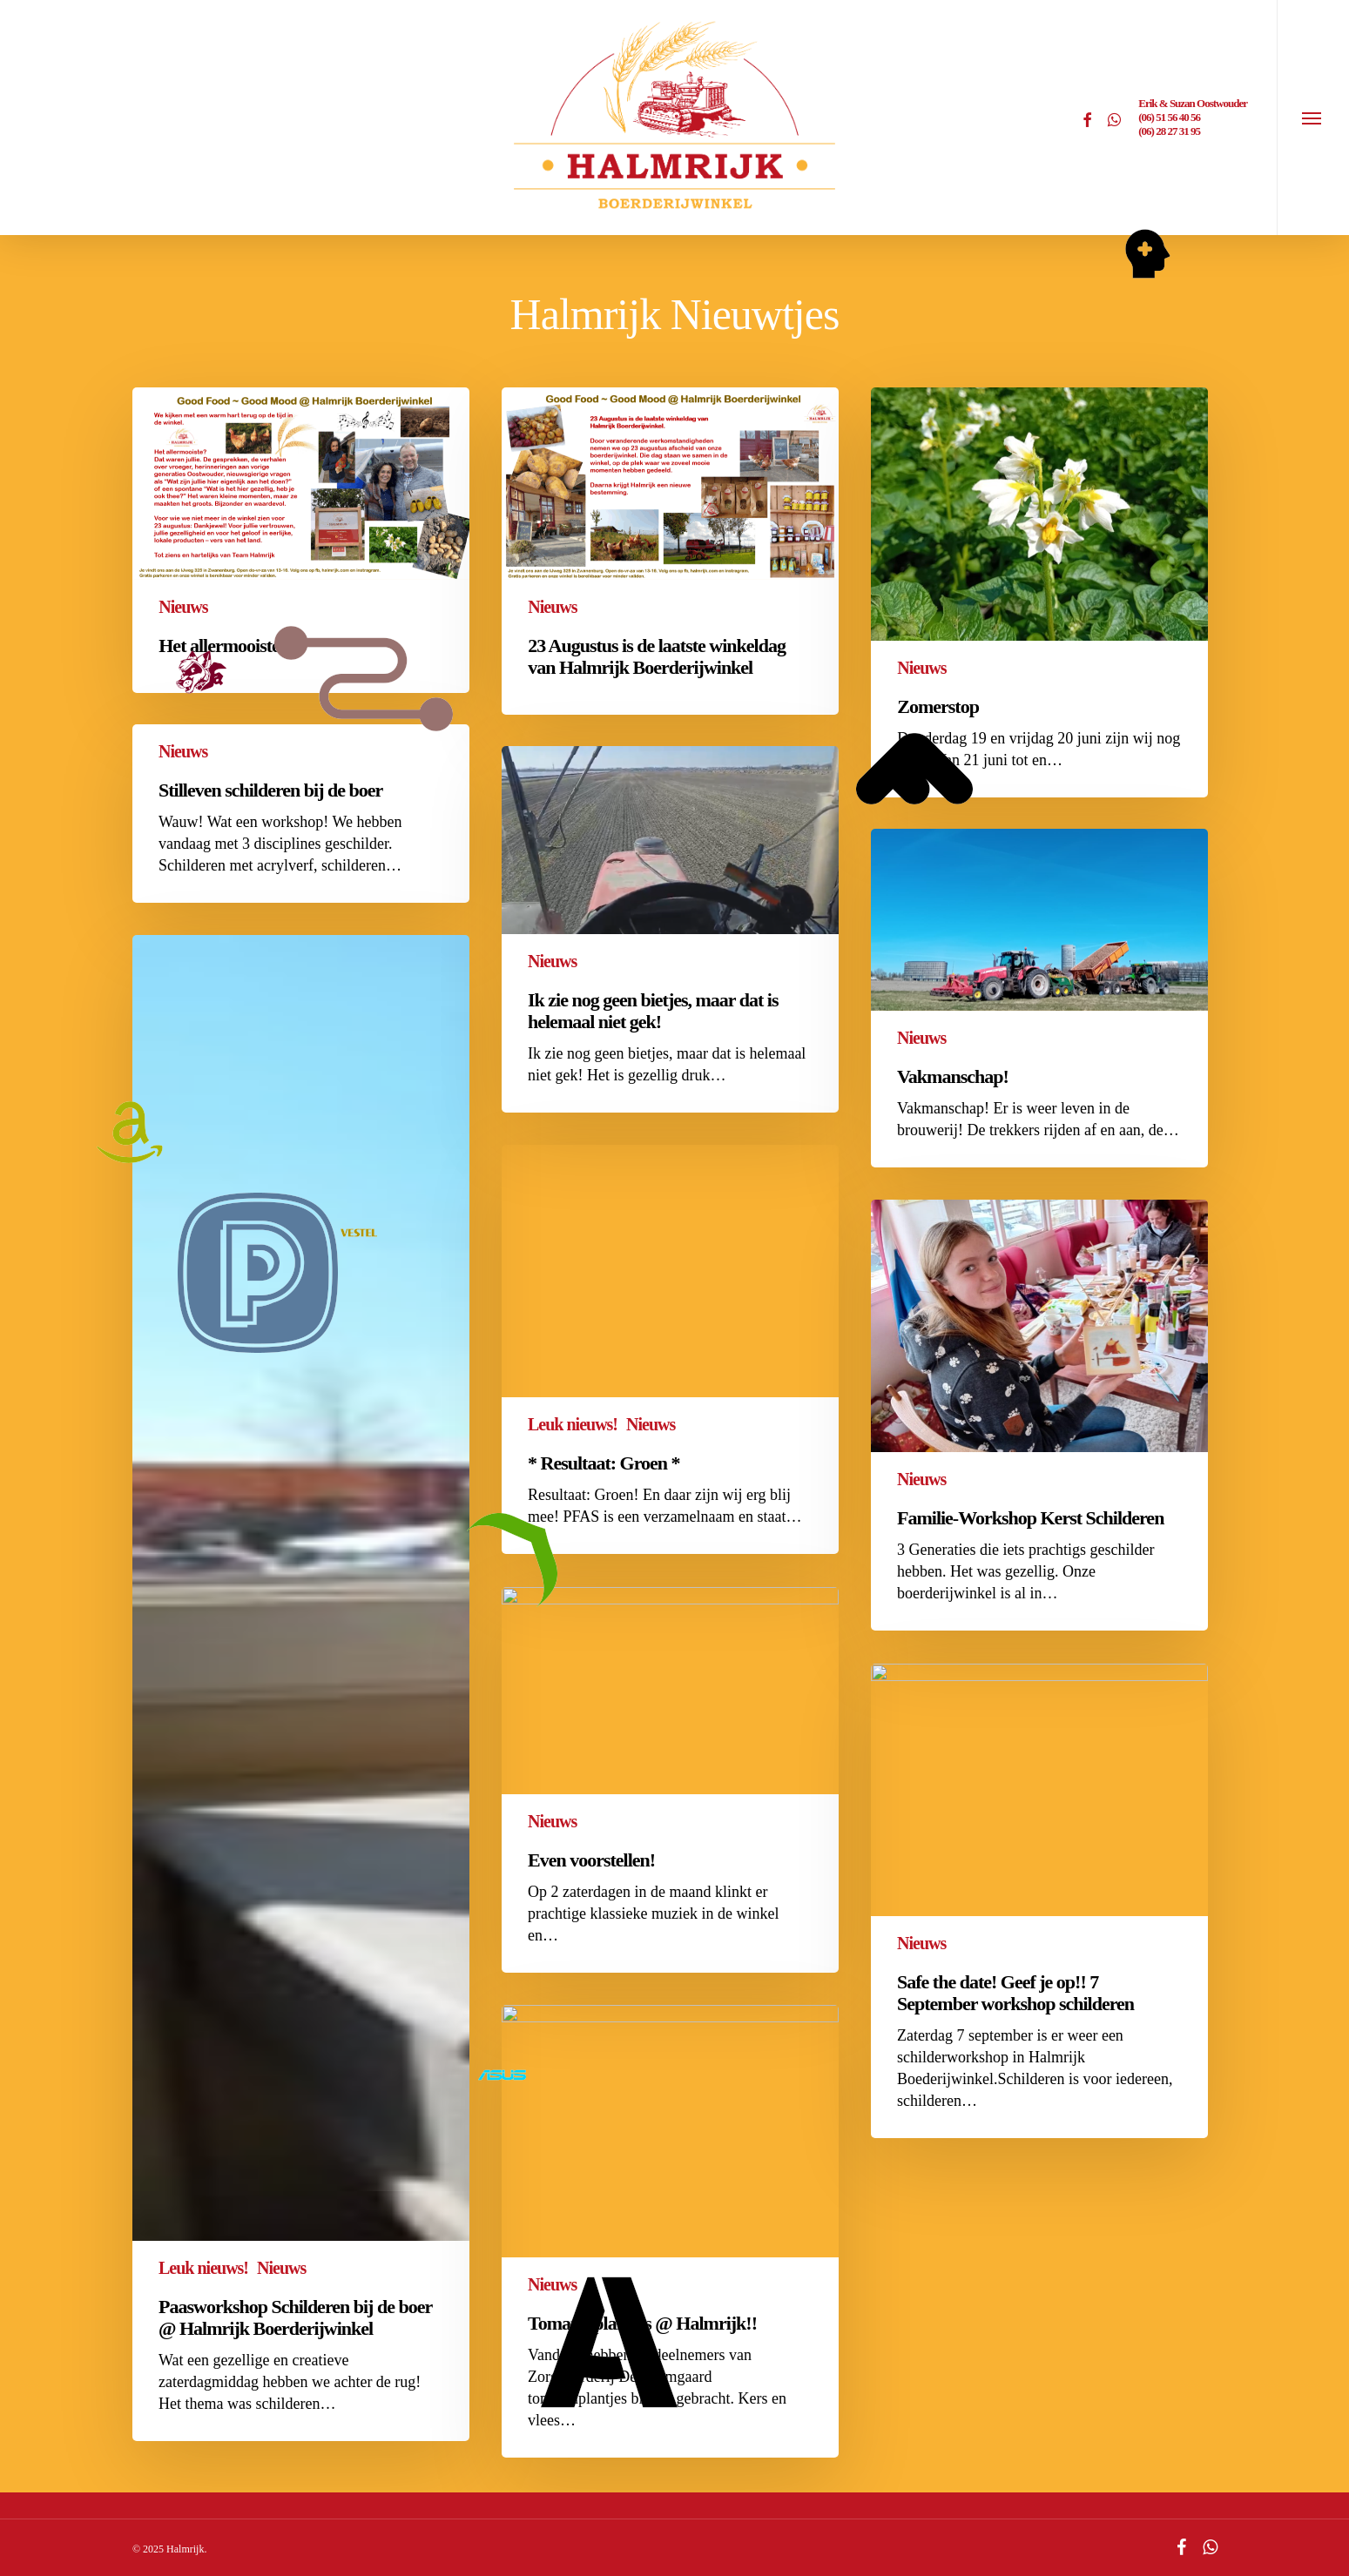 This screenshot has height=2576, width=1349. Describe the element at coordinates (1147, 253) in the screenshot. I see `access mental health resources` at that location.